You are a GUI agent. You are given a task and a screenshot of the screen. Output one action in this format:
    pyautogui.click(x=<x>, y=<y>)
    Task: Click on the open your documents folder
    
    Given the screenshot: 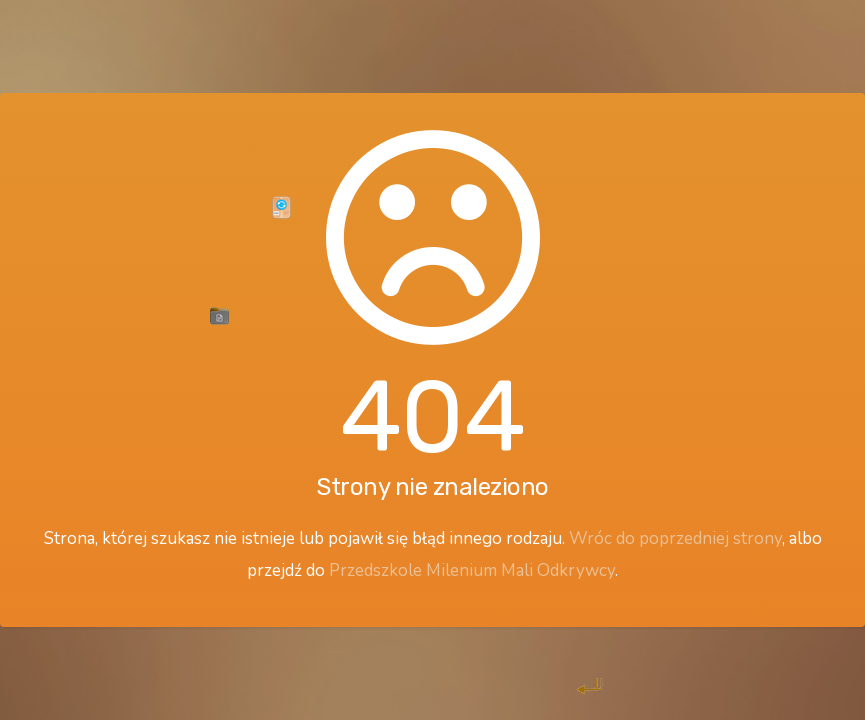 What is the action you would take?
    pyautogui.click(x=219, y=315)
    